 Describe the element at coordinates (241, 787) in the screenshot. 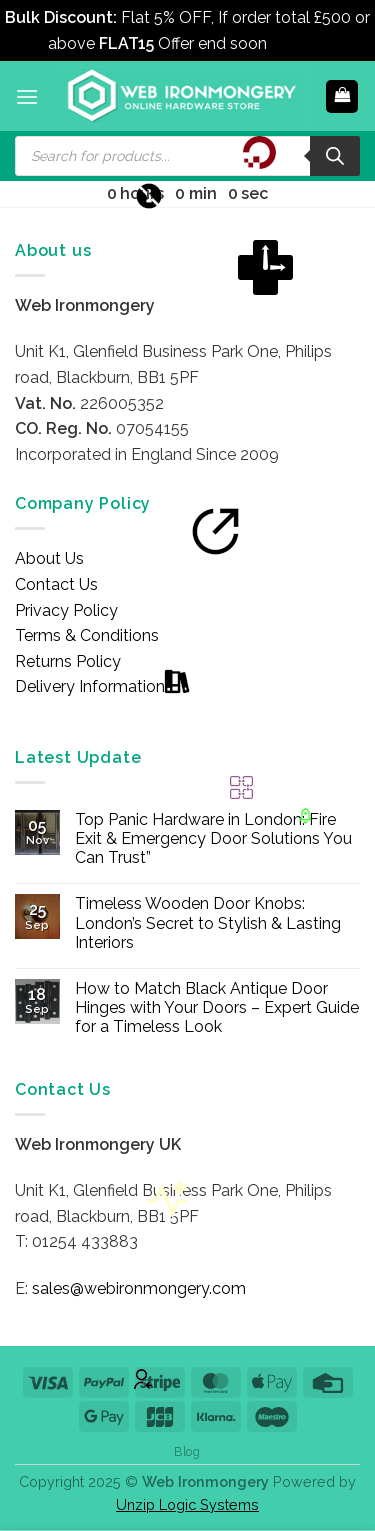

I see `xyflow brand logo` at that location.